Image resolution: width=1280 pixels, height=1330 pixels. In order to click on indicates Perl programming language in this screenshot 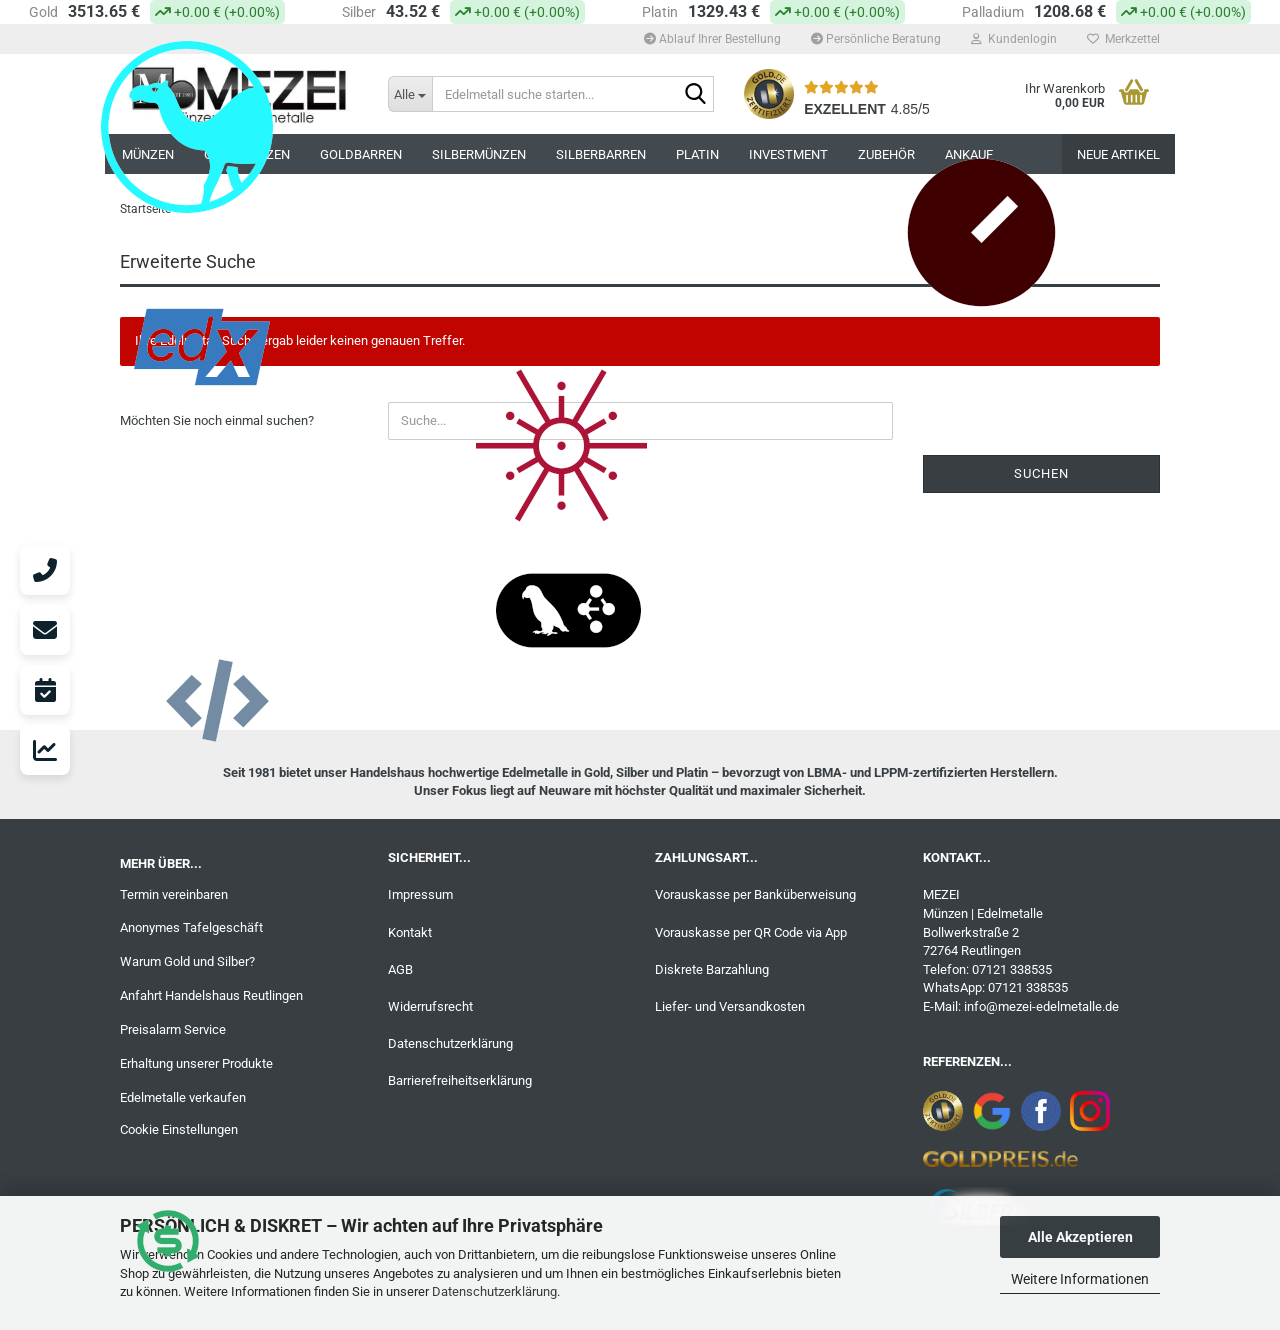, I will do `click(187, 127)`.